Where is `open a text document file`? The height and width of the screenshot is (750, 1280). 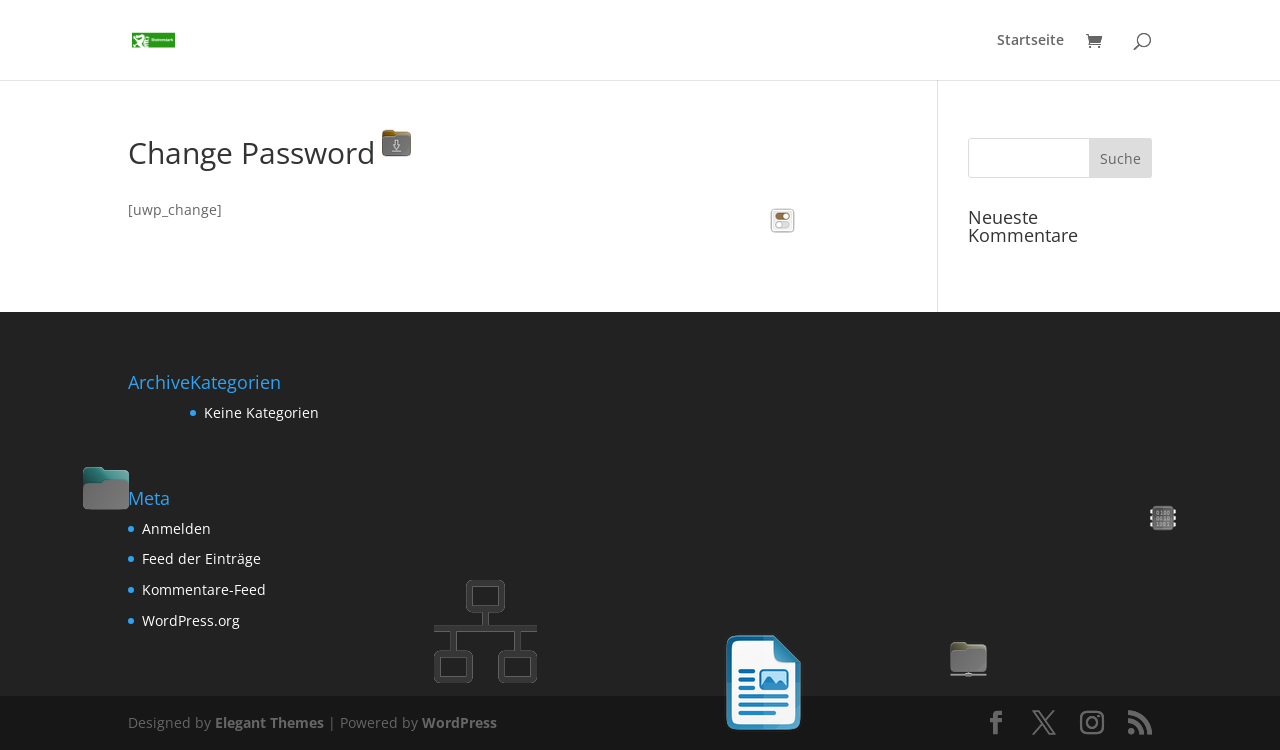 open a text document file is located at coordinates (763, 682).